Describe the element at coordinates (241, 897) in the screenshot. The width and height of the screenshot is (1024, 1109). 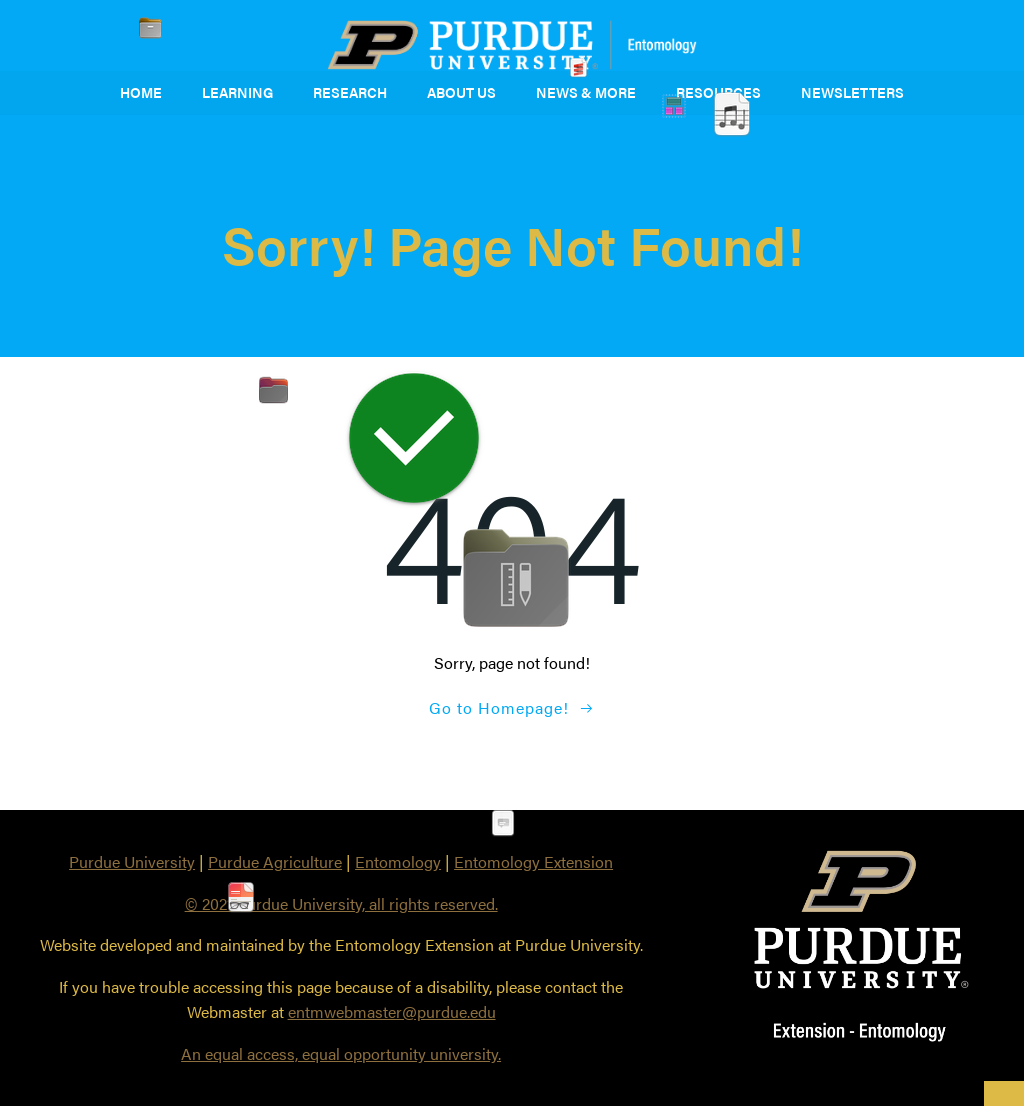
I see `open the papers reference management app` at that location.